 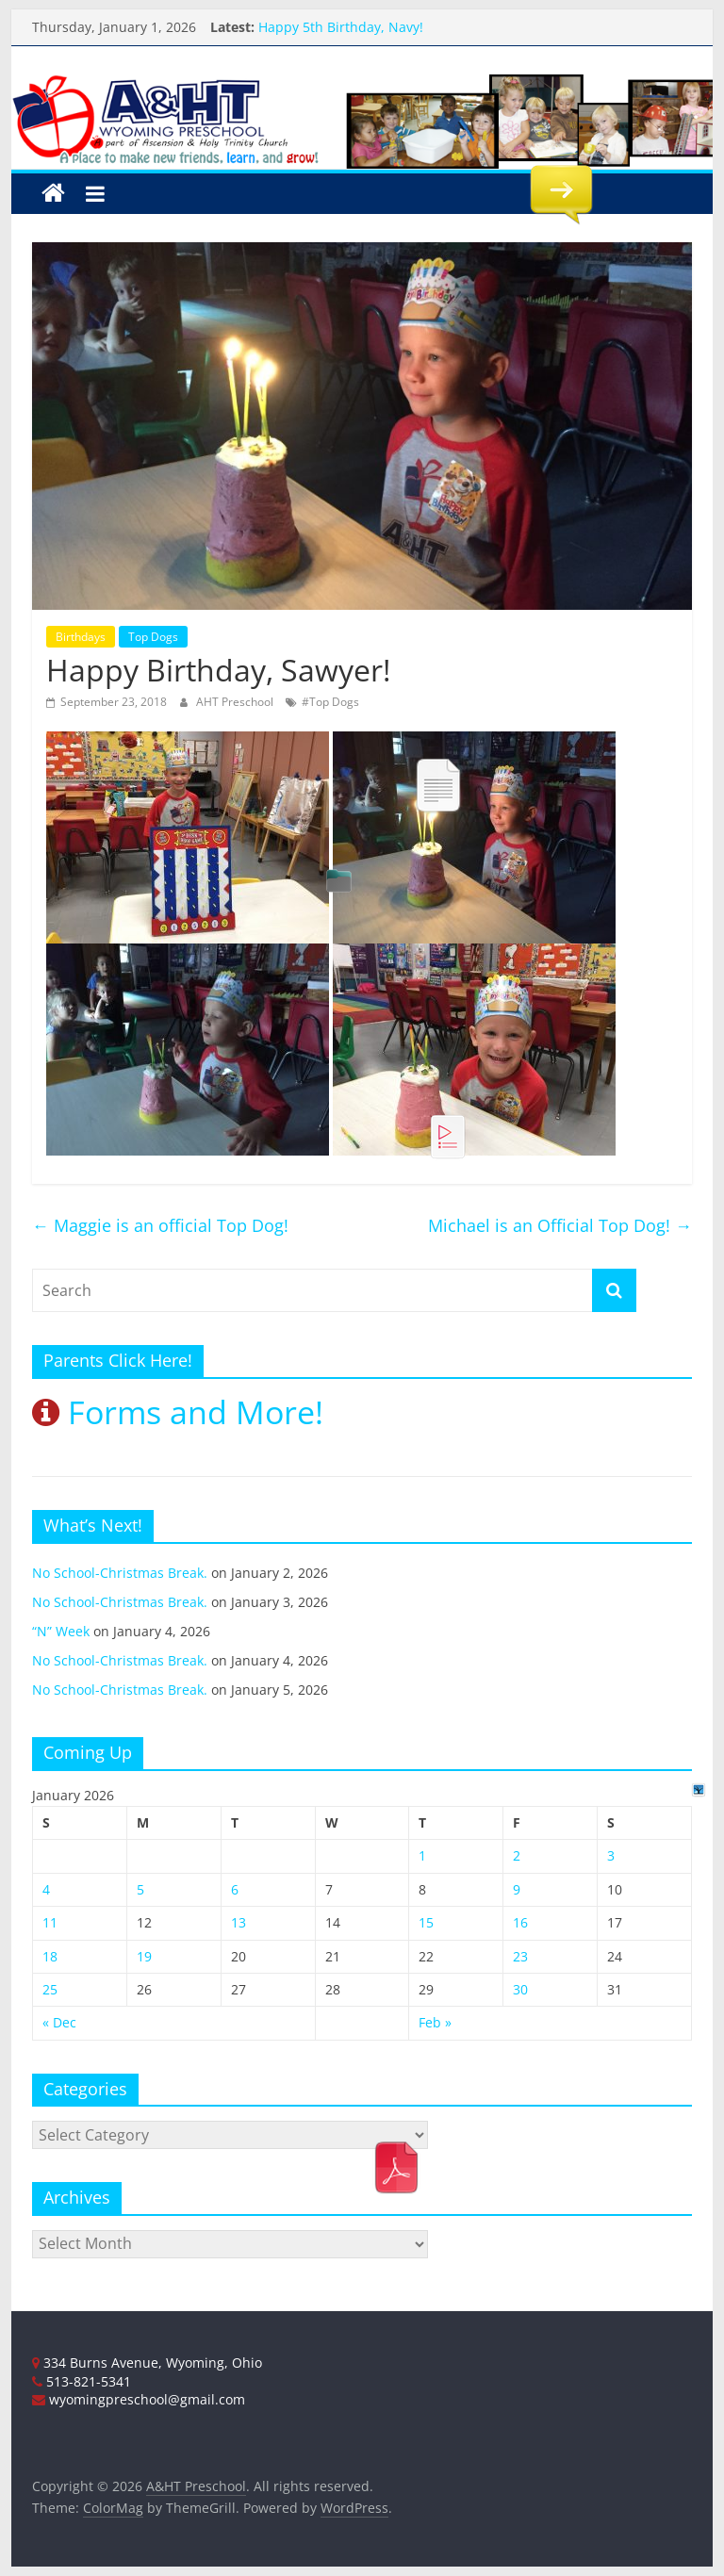 I want to click on user status: away or stepped out, so click(x=562, y=194).